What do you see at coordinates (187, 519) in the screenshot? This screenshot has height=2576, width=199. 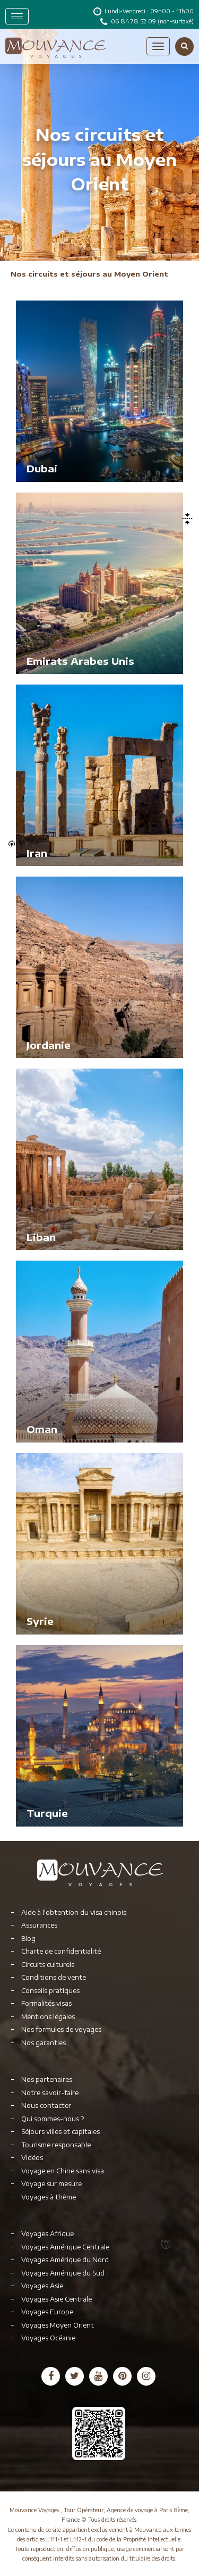 I see `collapse or hide content section` at bounding box center [187, 519].